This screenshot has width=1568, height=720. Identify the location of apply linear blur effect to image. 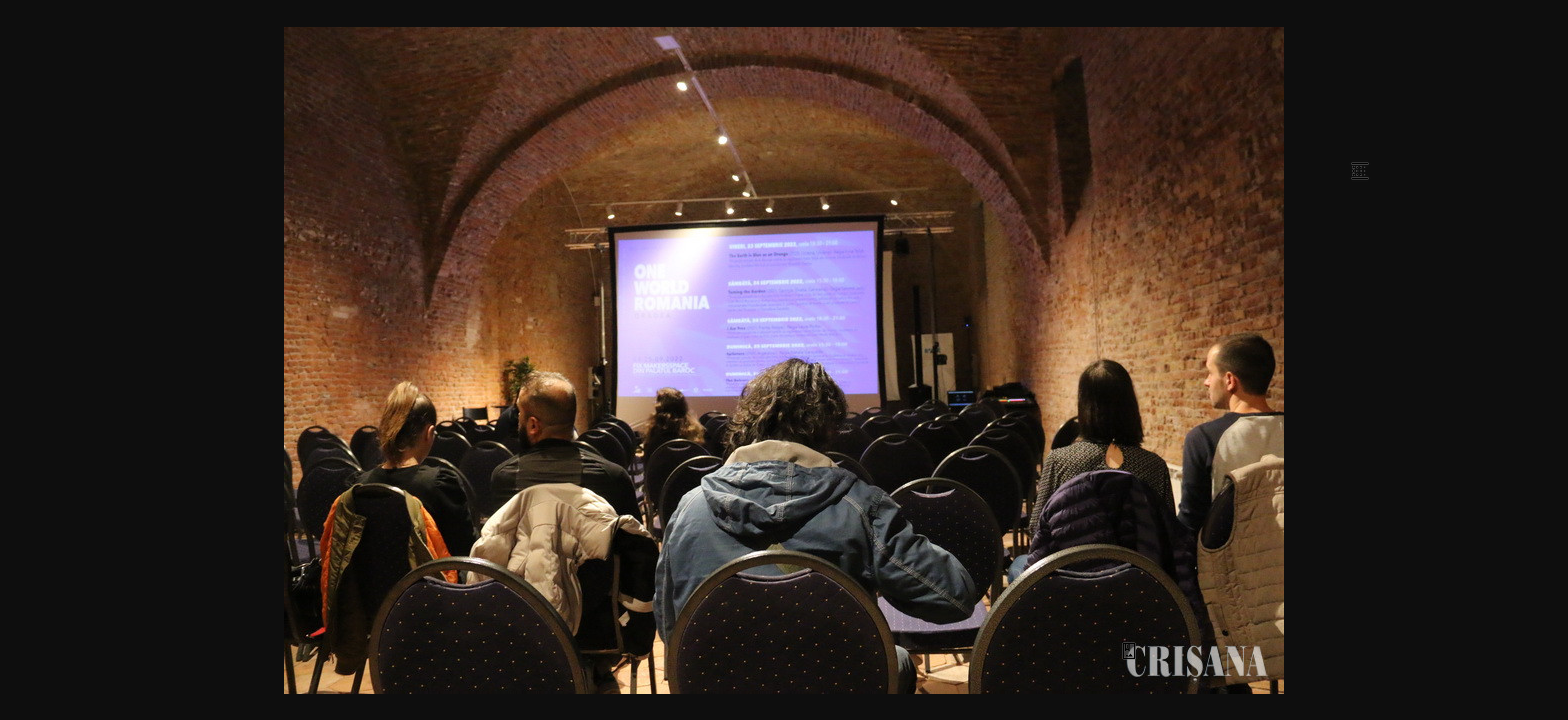
(1360, 171).